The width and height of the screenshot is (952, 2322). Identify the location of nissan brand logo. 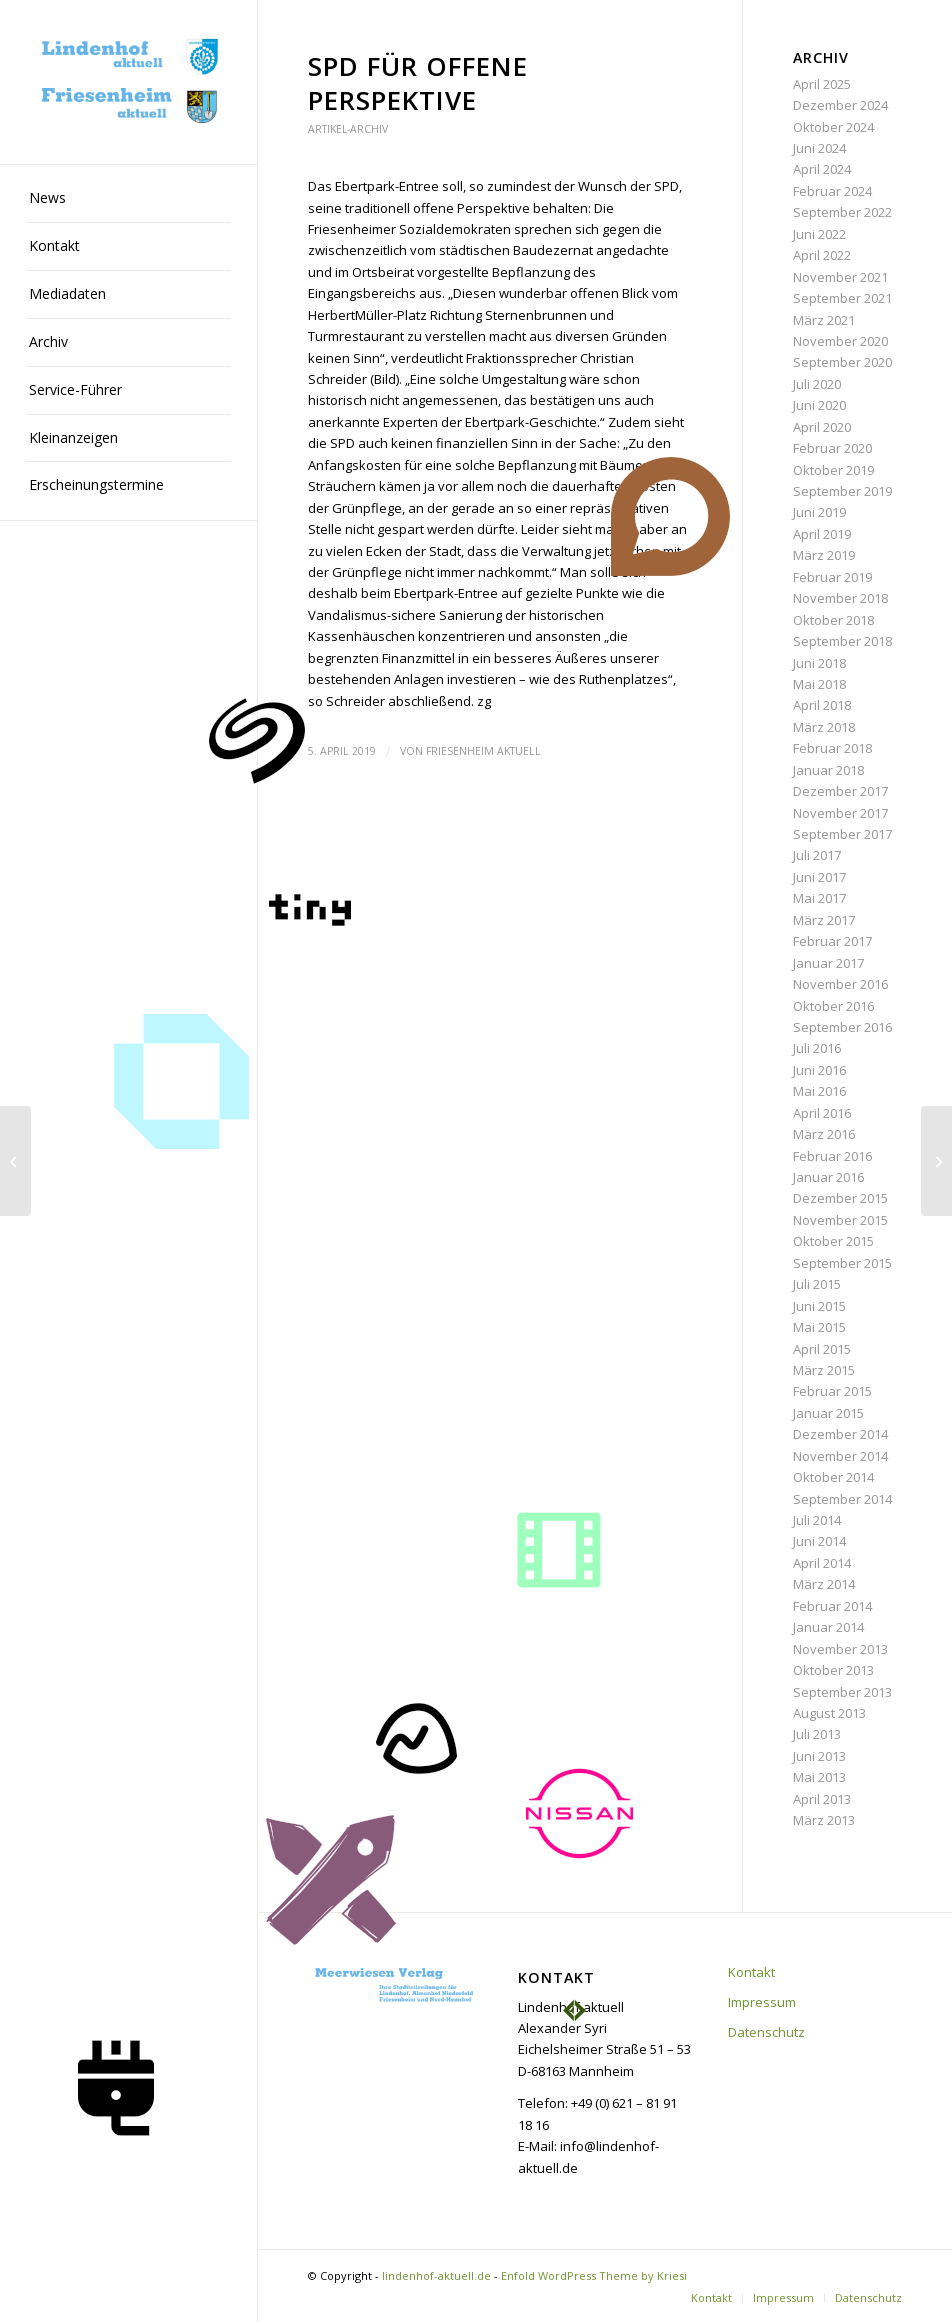
(579, 1813).